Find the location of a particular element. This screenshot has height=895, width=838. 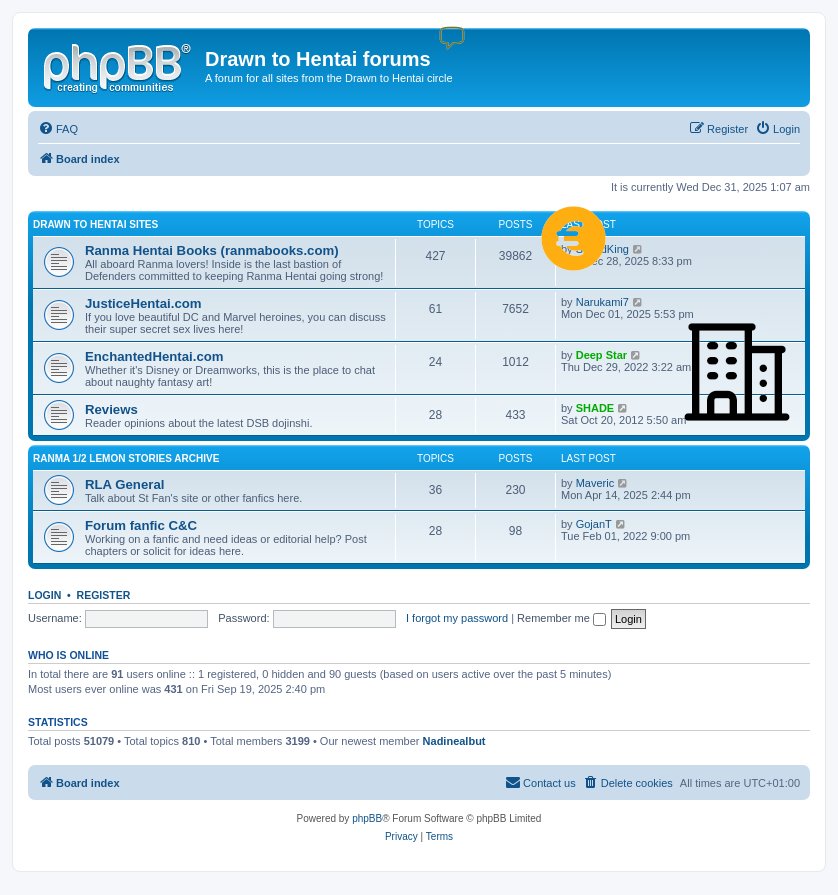

view price or amount in euros is located at coordinates (573, 238).